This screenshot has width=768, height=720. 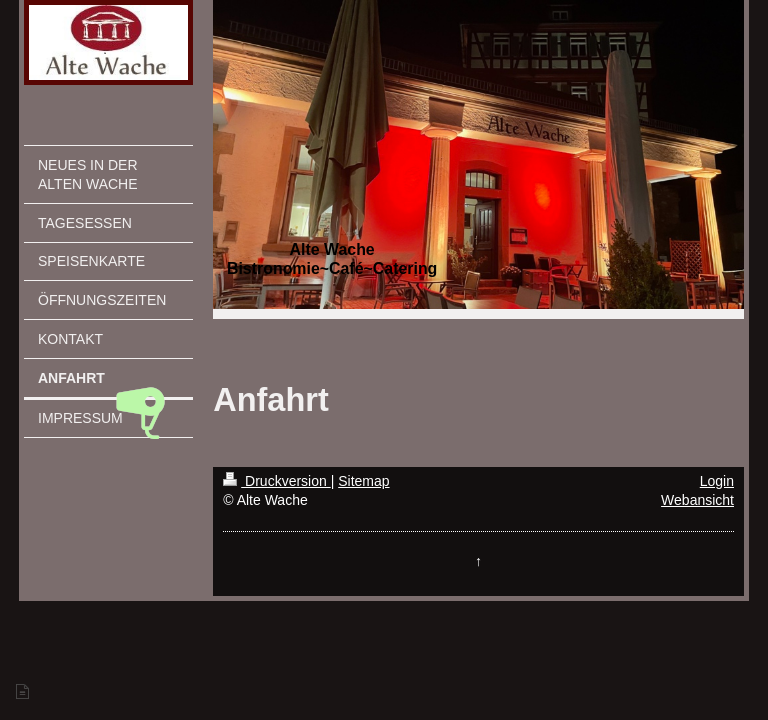 What do you see at coordinates (22, 691) in the screenshot?
I see `view document or text file` at bounding box center [22, 691].